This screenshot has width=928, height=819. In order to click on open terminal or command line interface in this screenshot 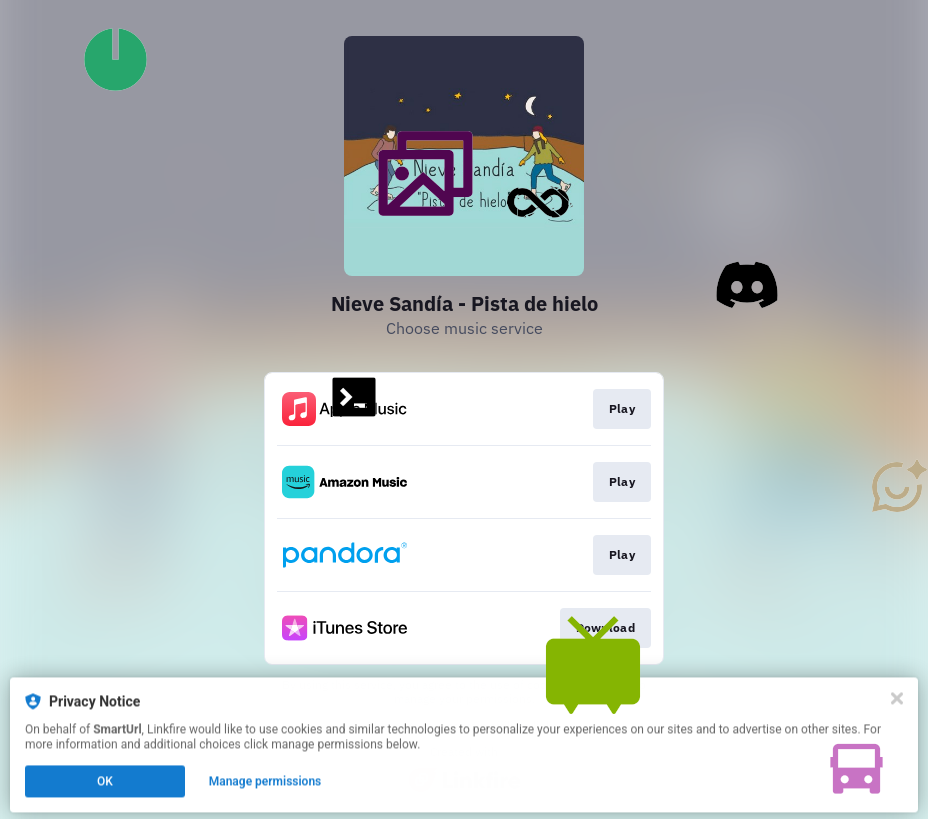, I will do `click(354, 397)`.